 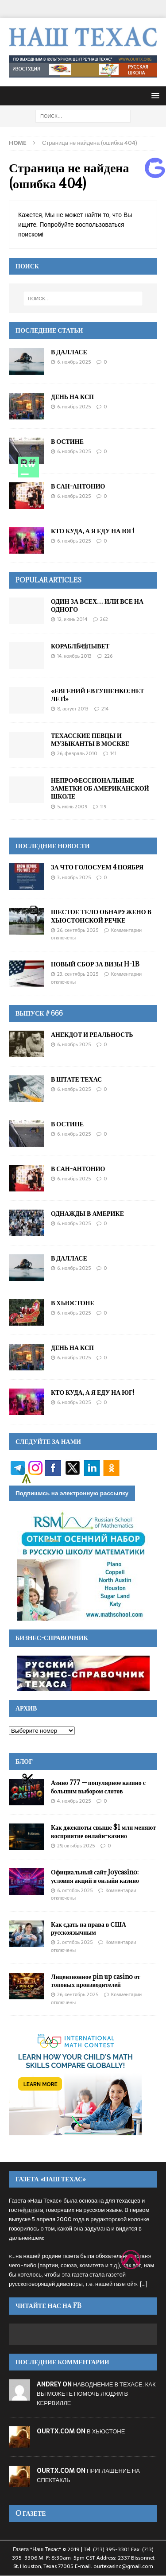 What do you see at coordinates (30, 2211) in the screenshot?
I see `open FlightAware flight tracking app` at bounding box center [30, 2211].